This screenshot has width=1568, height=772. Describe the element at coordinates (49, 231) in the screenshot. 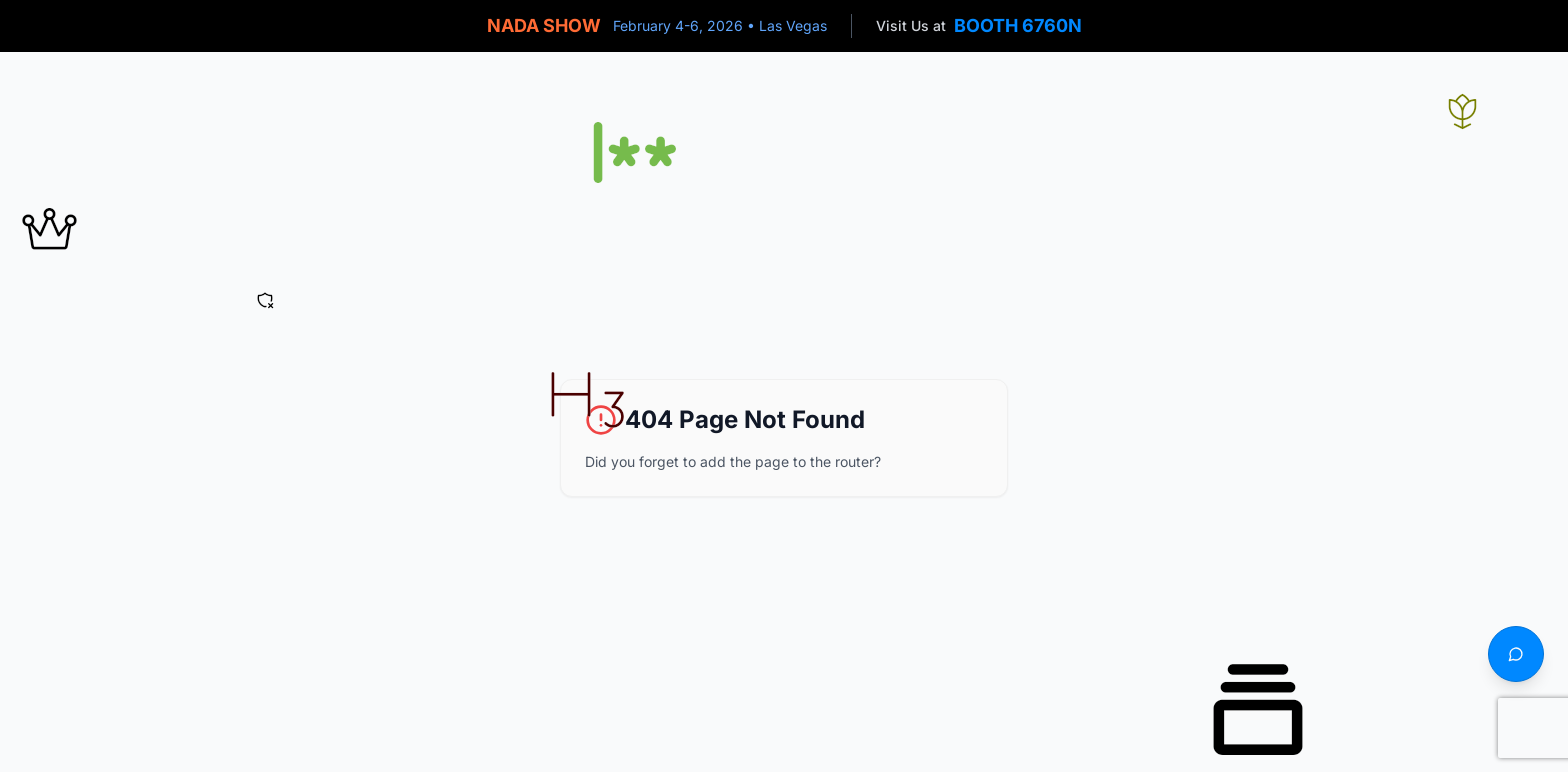

I see `indicates premium or VIP membership status` at that location.